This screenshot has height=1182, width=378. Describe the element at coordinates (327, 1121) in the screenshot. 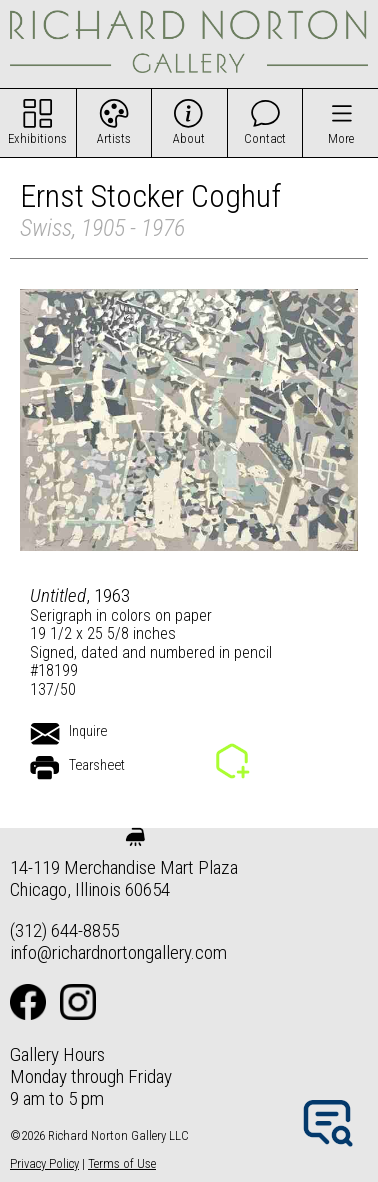

I see `search through your messages` at that location.